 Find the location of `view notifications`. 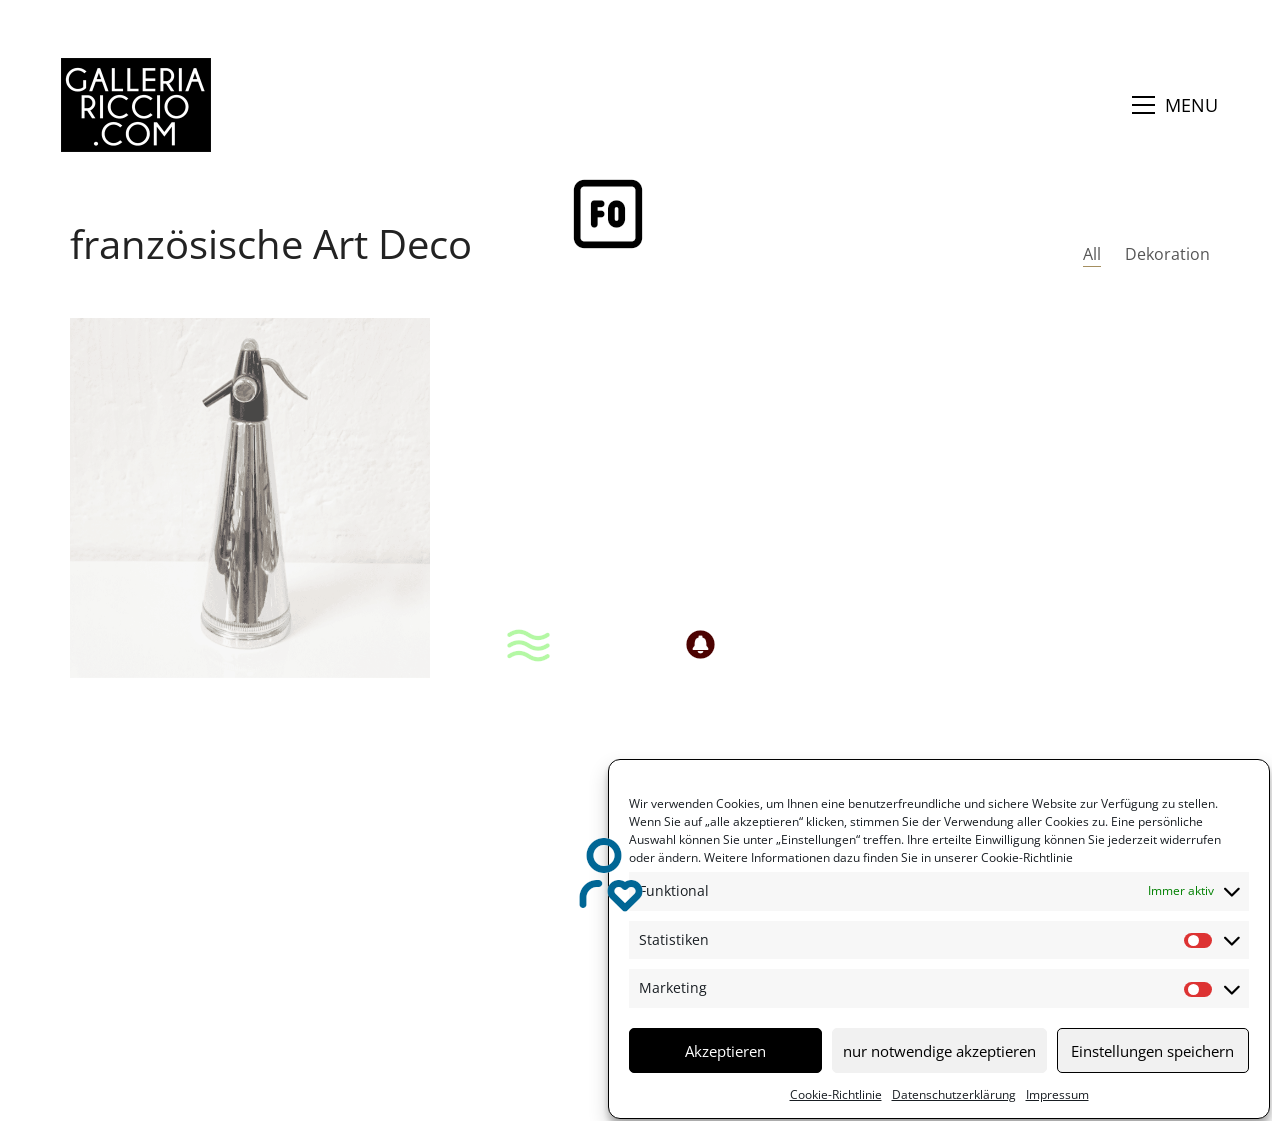

view notifications is located at coordinates (700, 644).